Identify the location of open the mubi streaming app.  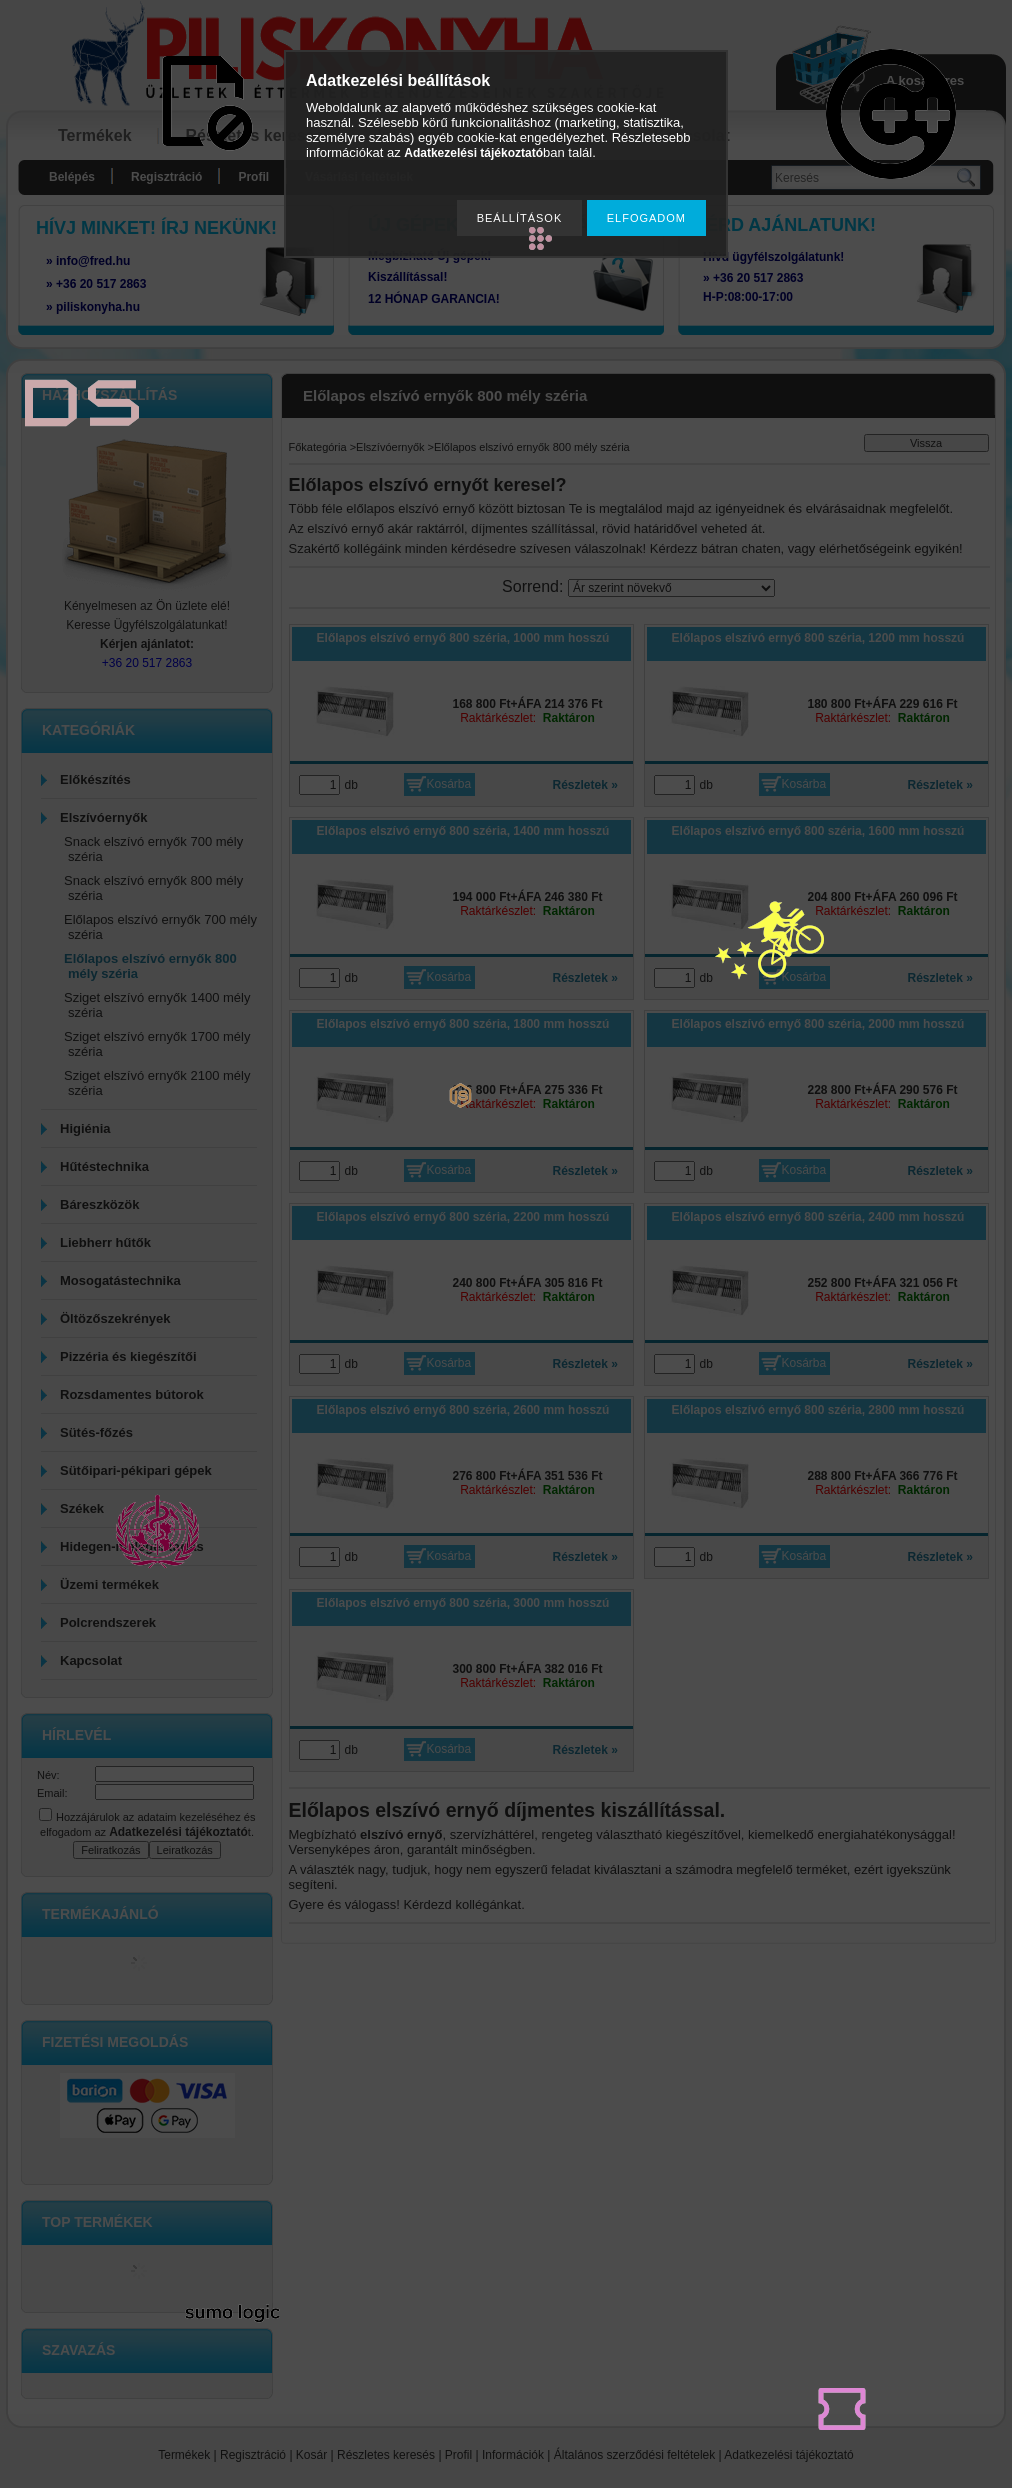
(540, 238).